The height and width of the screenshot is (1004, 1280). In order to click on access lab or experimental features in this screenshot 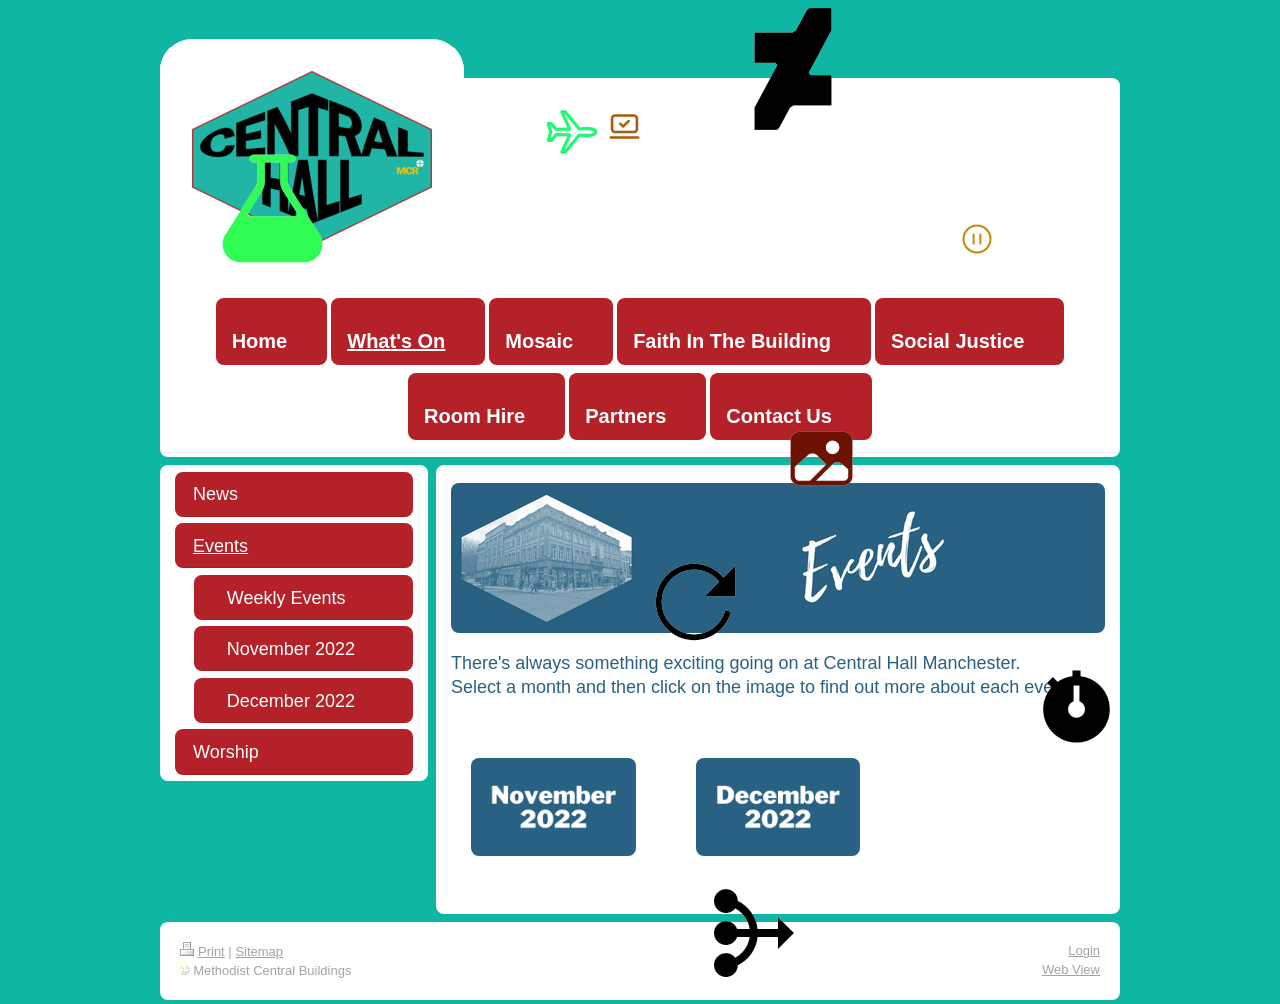, I will do `click(272, 208)`.